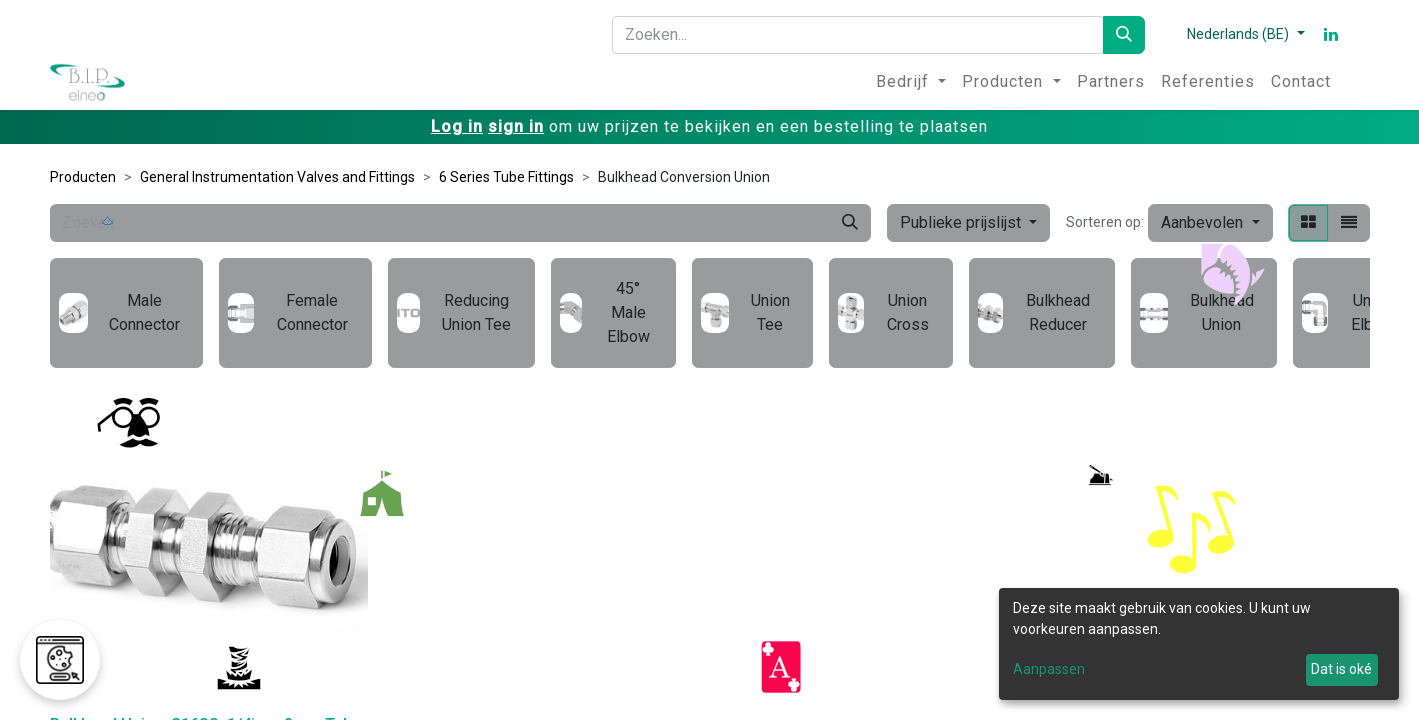 The height and width of the screenshot is (720, 1419). Describe the element at coordinates (1191, 529) in the screenshot. I see `access music or audio player` at that location.